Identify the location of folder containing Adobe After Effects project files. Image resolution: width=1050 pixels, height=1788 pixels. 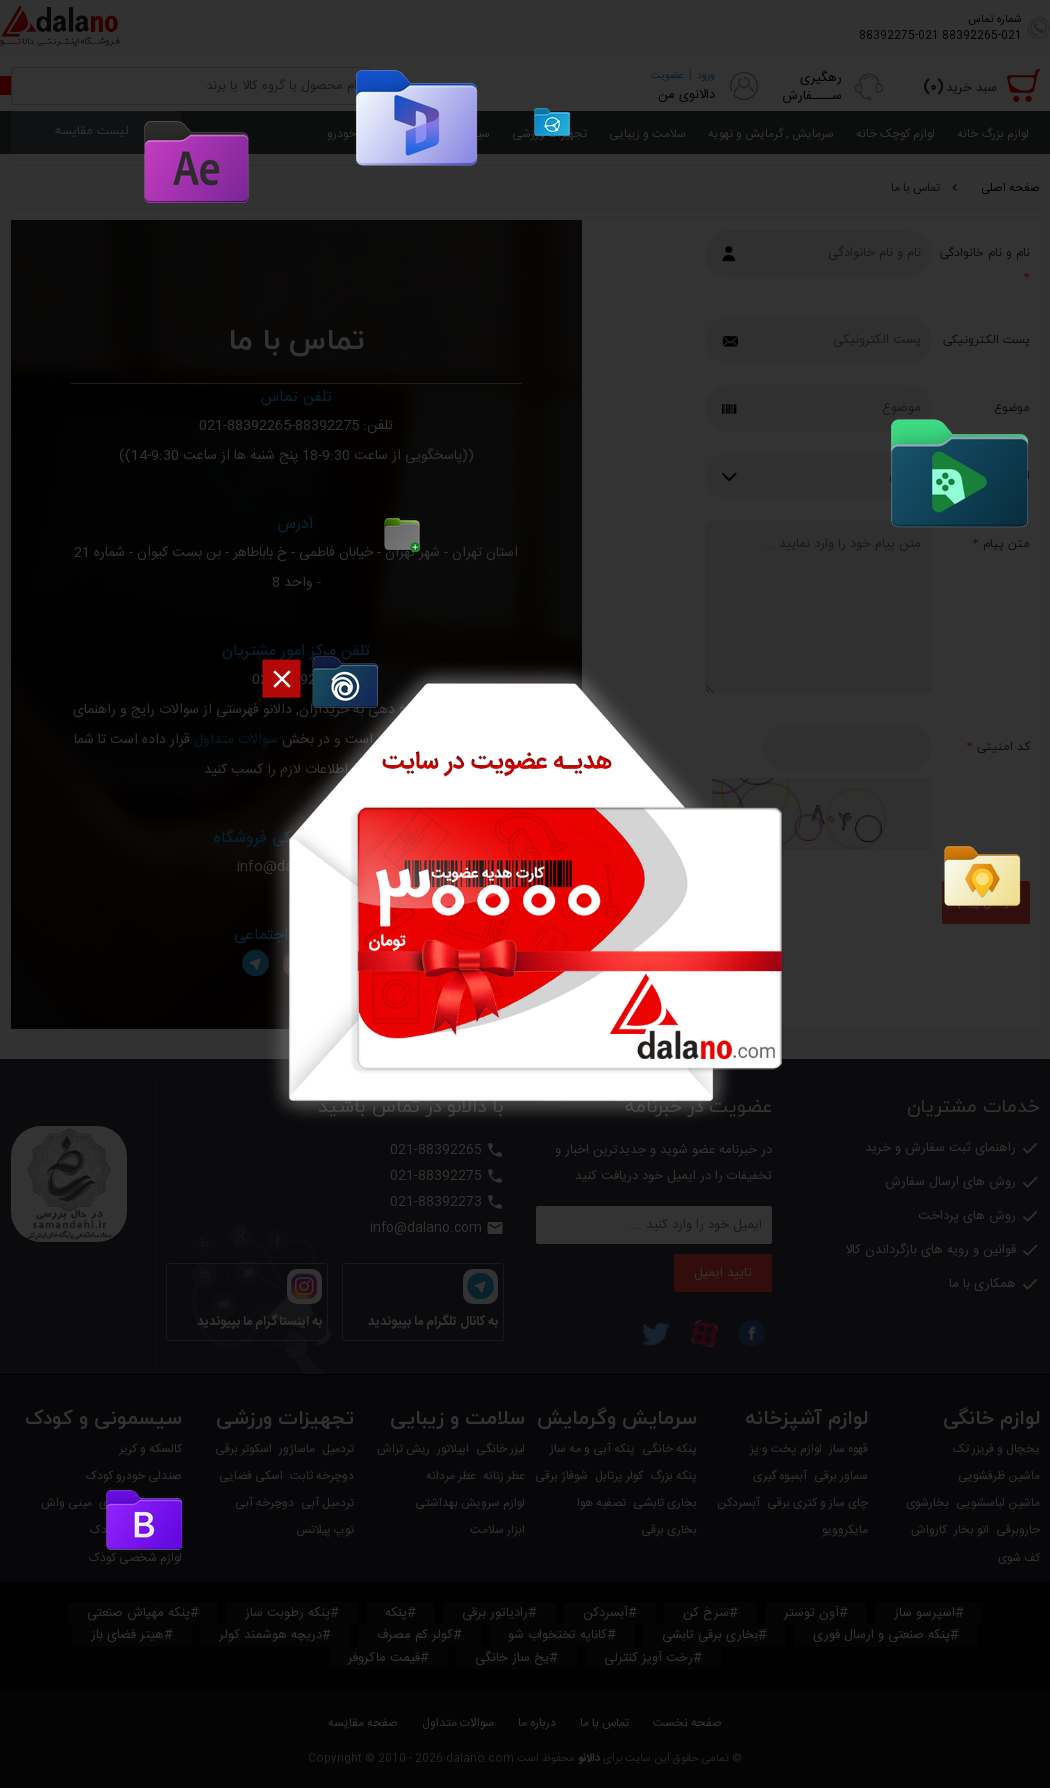
(196, 165).